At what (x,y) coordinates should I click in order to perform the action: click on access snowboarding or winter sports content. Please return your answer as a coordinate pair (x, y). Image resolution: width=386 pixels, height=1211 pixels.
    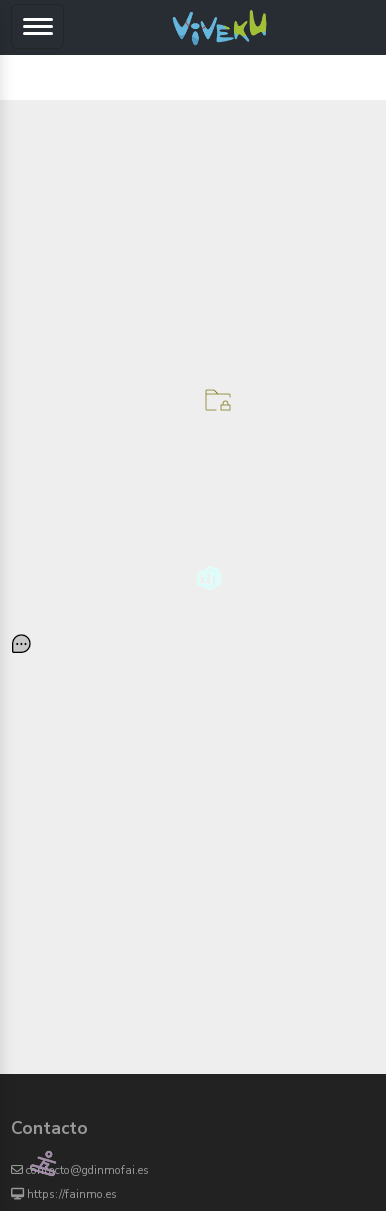
    Looking at the image, I should click on (44, 1163).